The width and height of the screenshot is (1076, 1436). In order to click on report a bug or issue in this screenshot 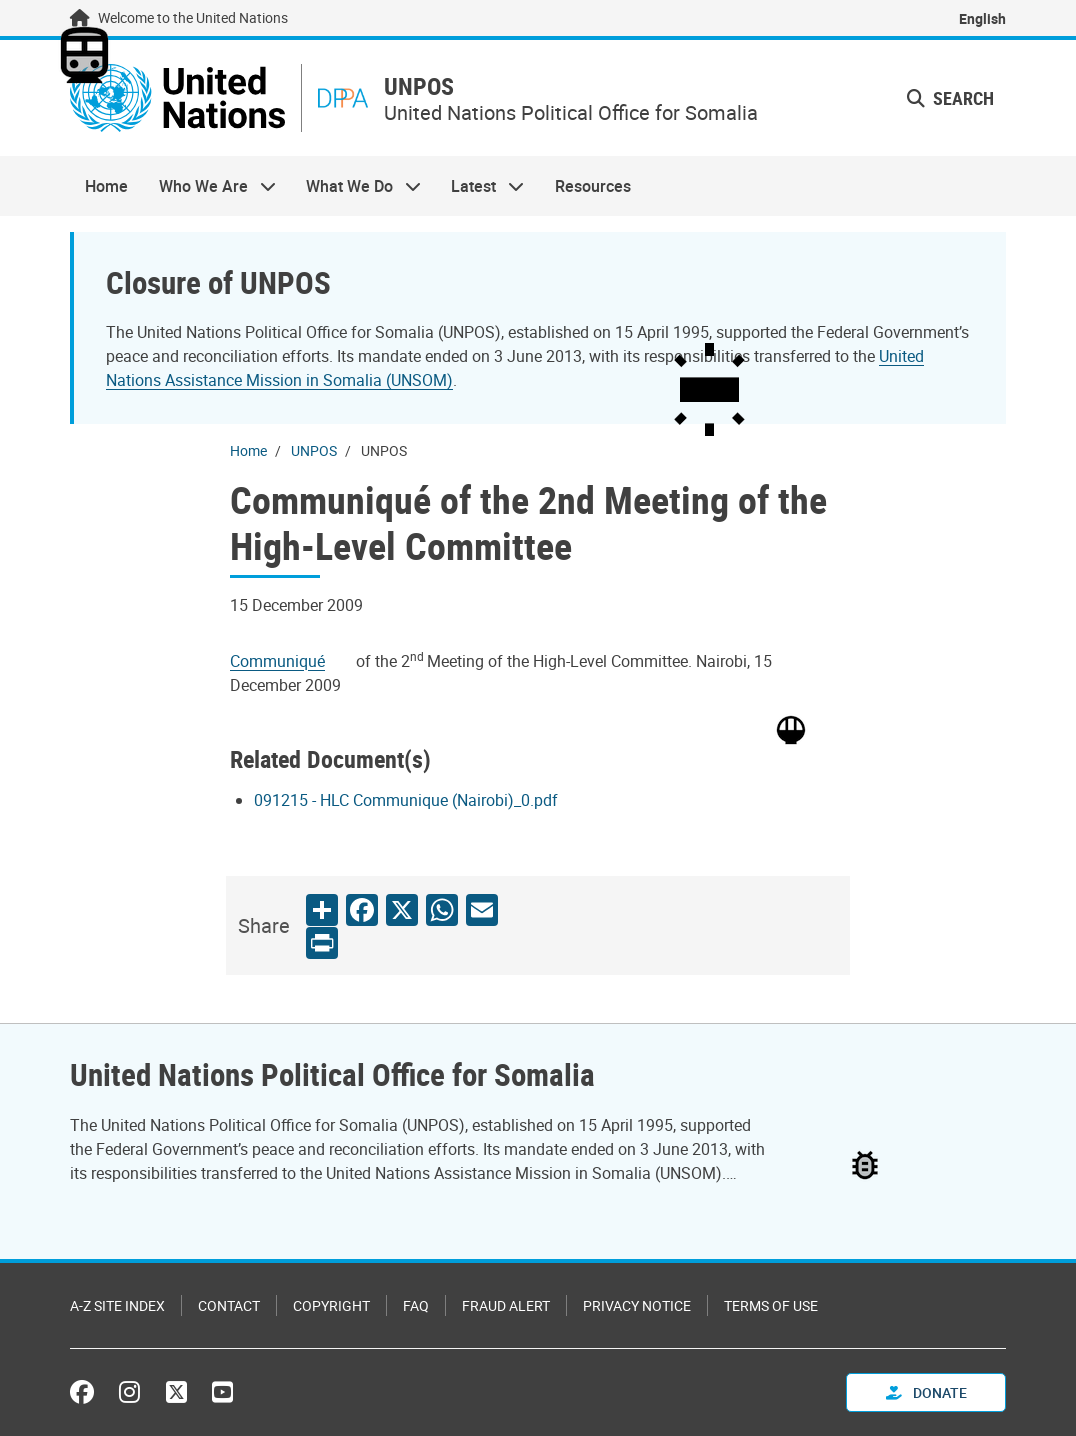, I will do `click(865, 1165)`.